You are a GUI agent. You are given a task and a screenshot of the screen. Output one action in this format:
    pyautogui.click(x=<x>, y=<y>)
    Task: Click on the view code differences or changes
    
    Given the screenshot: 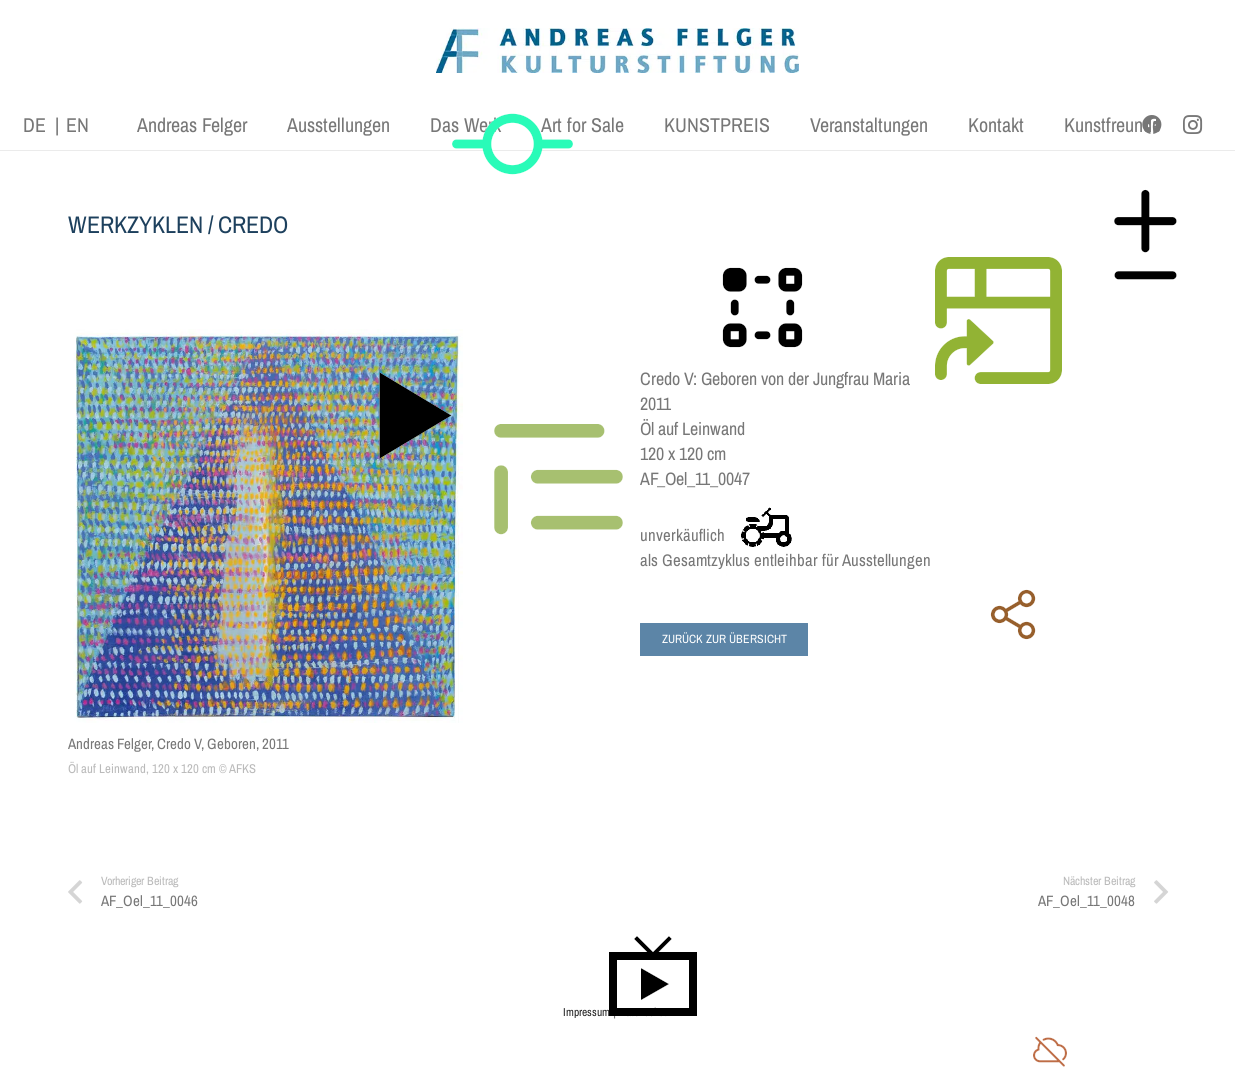 What is the action you would take?
    pyautogui.click(x=1144, y=236)
    